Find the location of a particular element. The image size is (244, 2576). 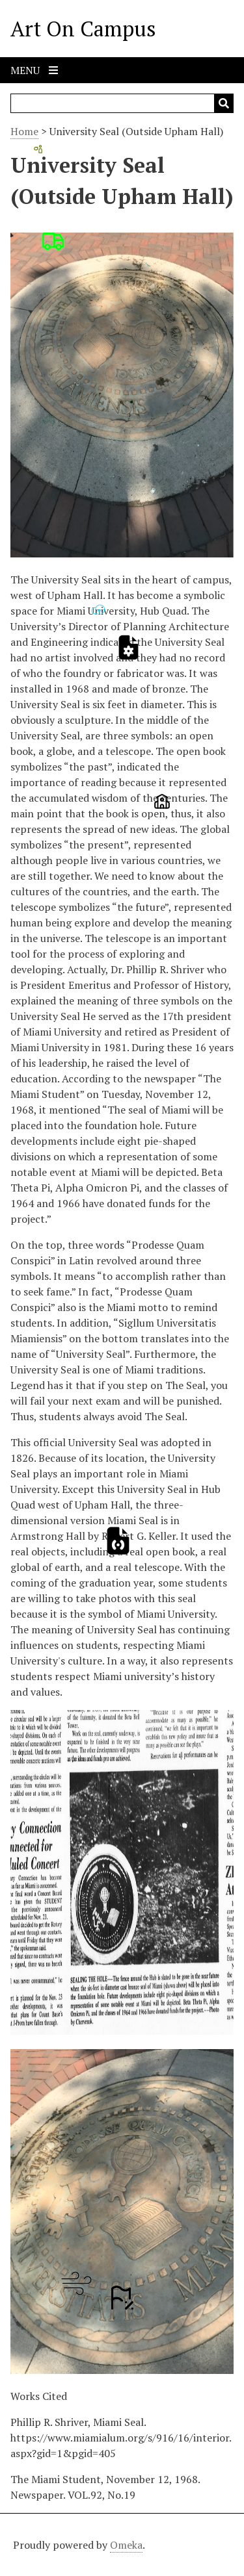

view flagged discounts or promotions is located at coordinates (121, 2297).